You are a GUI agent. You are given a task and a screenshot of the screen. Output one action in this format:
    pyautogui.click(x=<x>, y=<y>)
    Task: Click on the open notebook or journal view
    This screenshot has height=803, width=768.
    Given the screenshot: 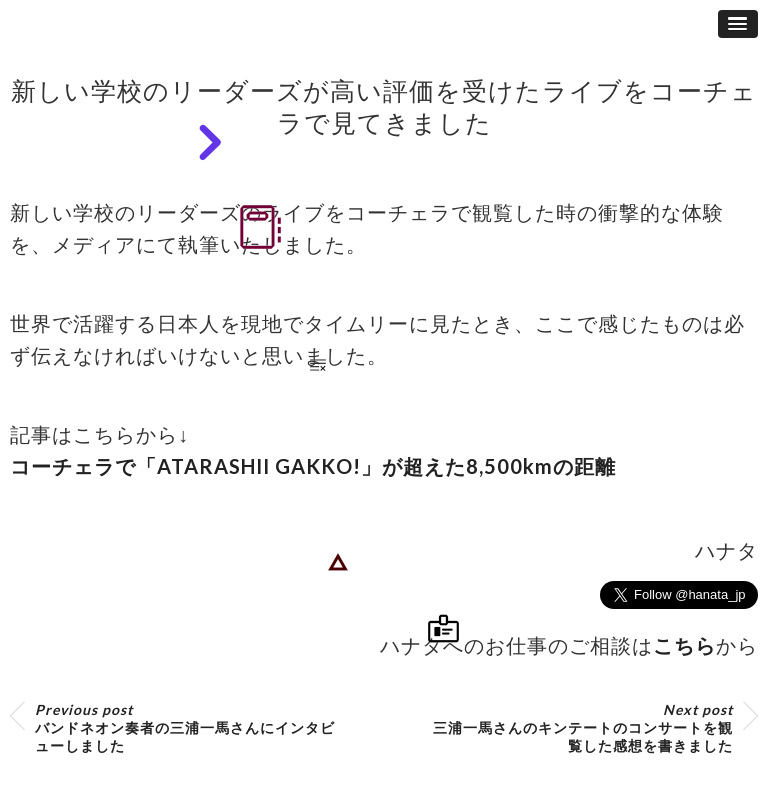 What is the action you would take?
    pyautogui.click(x=259, y=227)
    